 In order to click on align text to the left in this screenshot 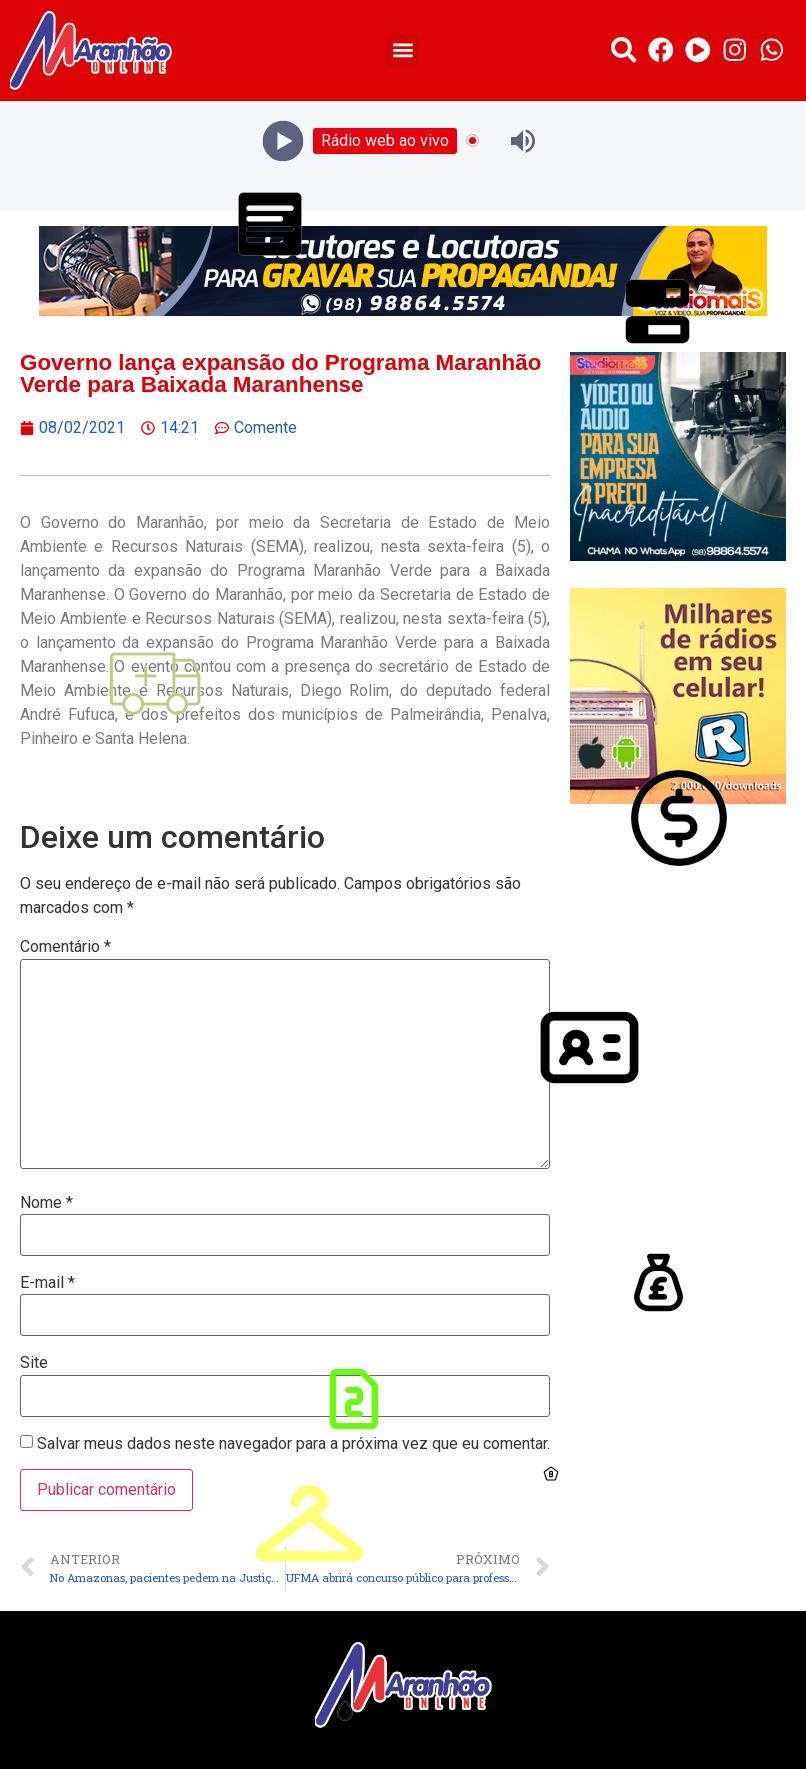, I will do `click(270, 224)`.